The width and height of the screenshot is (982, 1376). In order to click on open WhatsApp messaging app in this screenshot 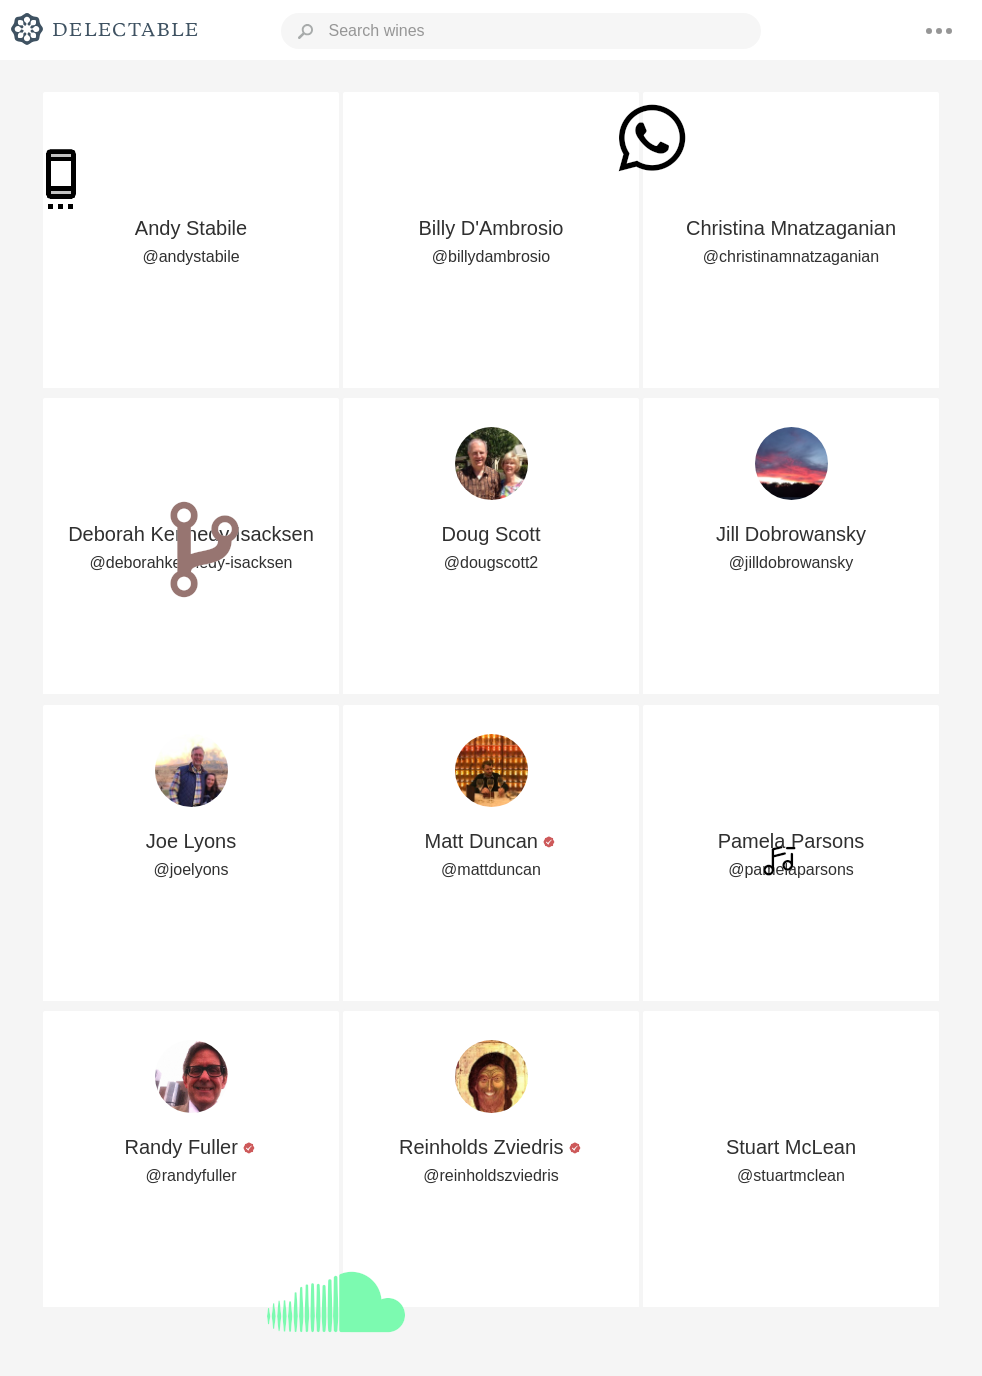, I will do `click(652, 138)`.